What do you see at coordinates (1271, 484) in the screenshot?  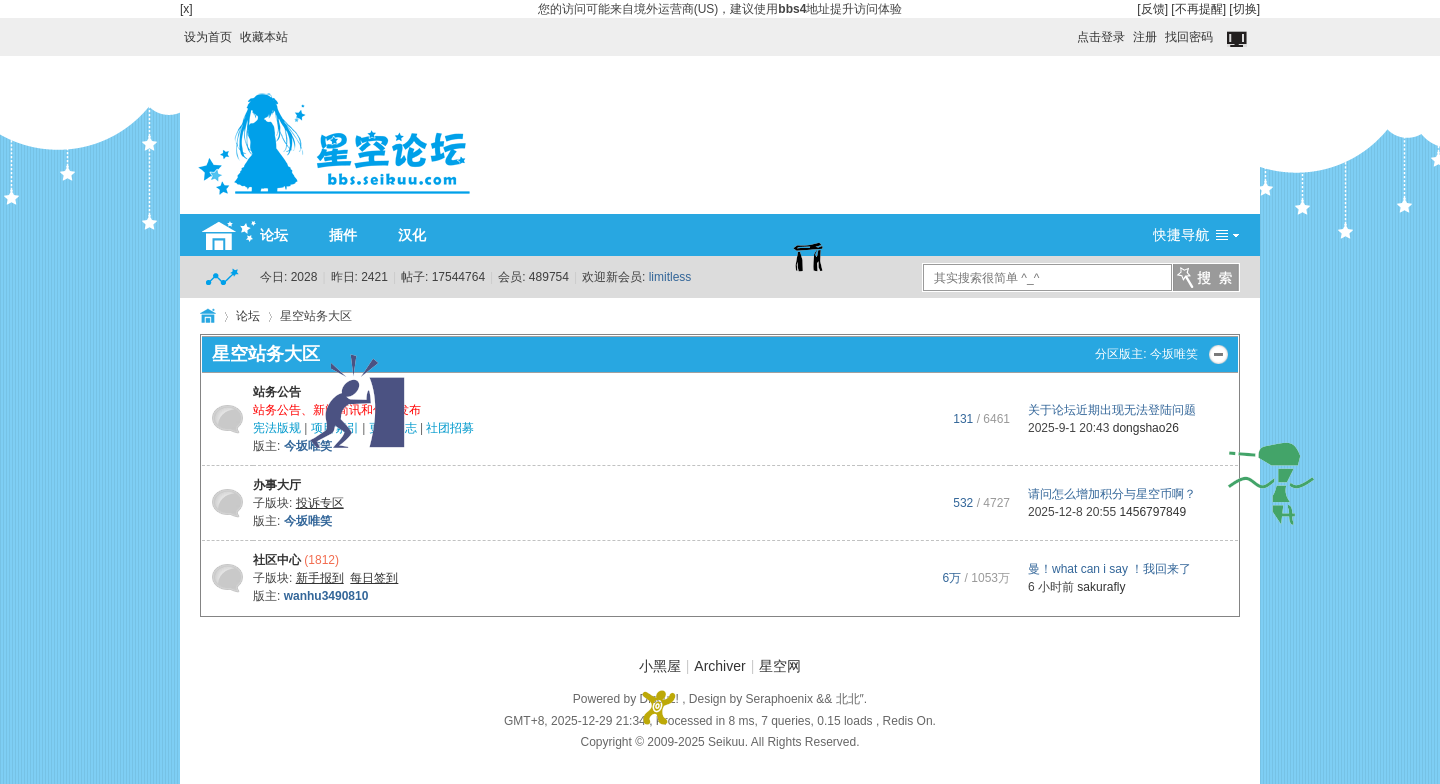 I see `access boat engine controls or settings` at bounding box center [1271, 484].